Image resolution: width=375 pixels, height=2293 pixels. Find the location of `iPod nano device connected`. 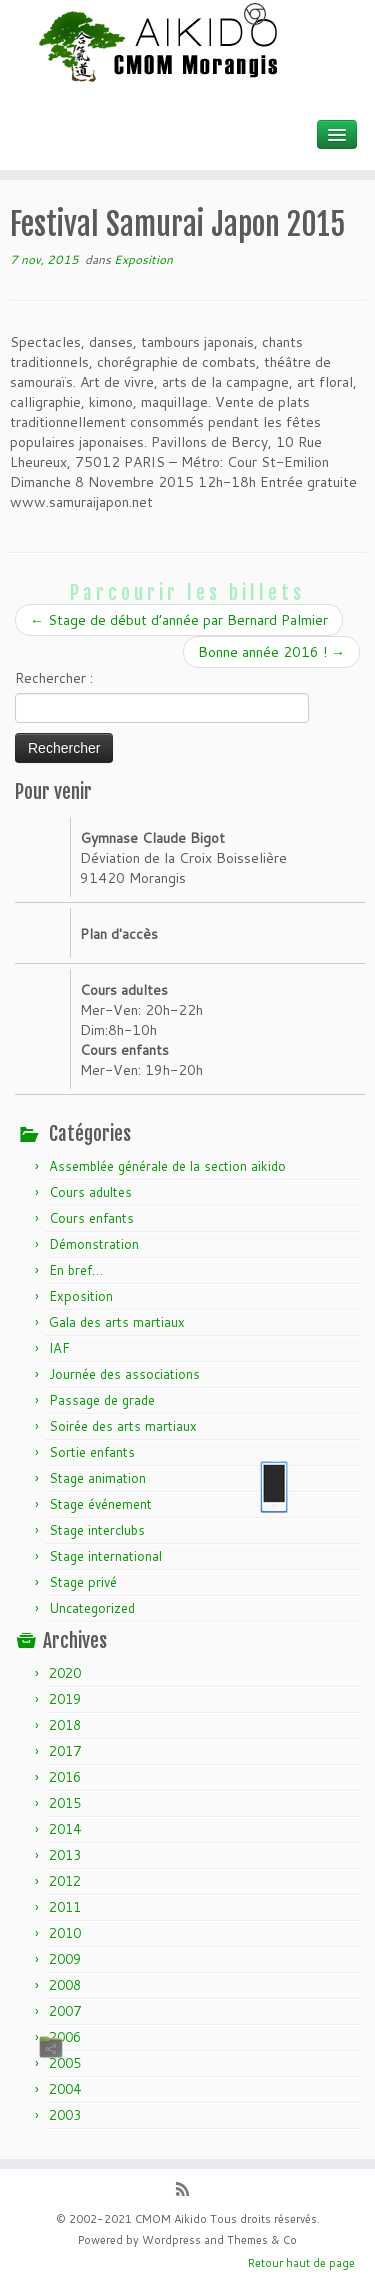

iPod nano device connected is located at coordinates (274, 1487).